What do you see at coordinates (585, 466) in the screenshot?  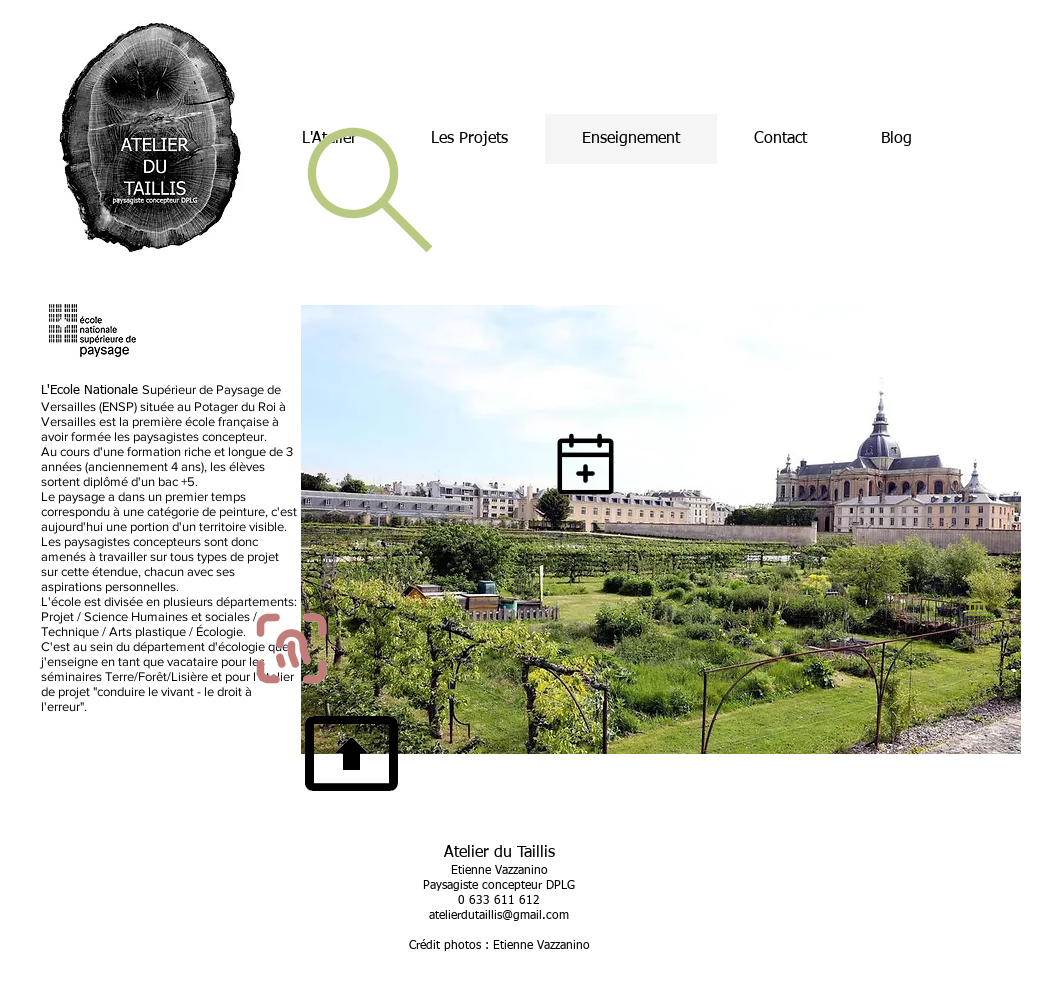 I see `add a new calendar event` at bounding box center [585, 466].